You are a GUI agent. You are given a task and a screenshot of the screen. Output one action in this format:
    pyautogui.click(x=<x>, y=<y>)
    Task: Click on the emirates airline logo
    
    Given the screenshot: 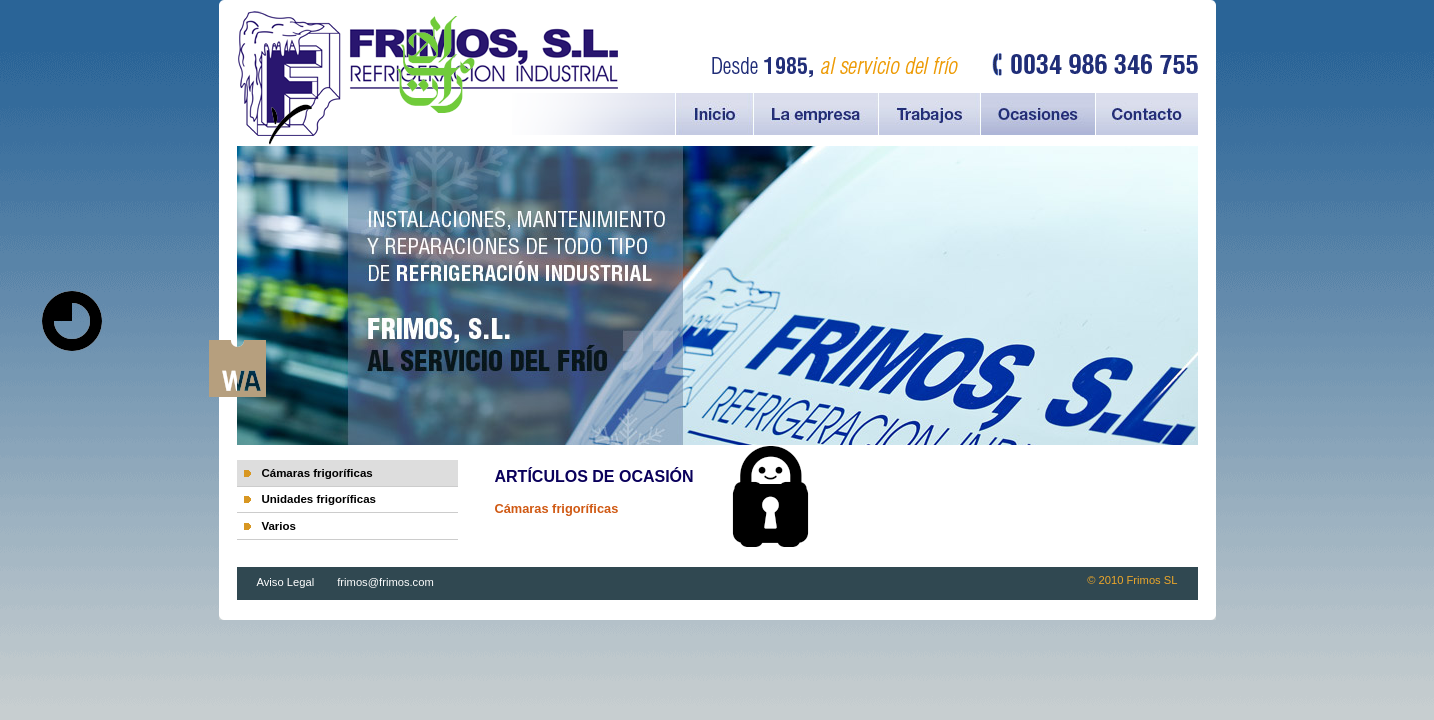 What is the action you would take?
    pyautogui.click(x=435, y=64)
    